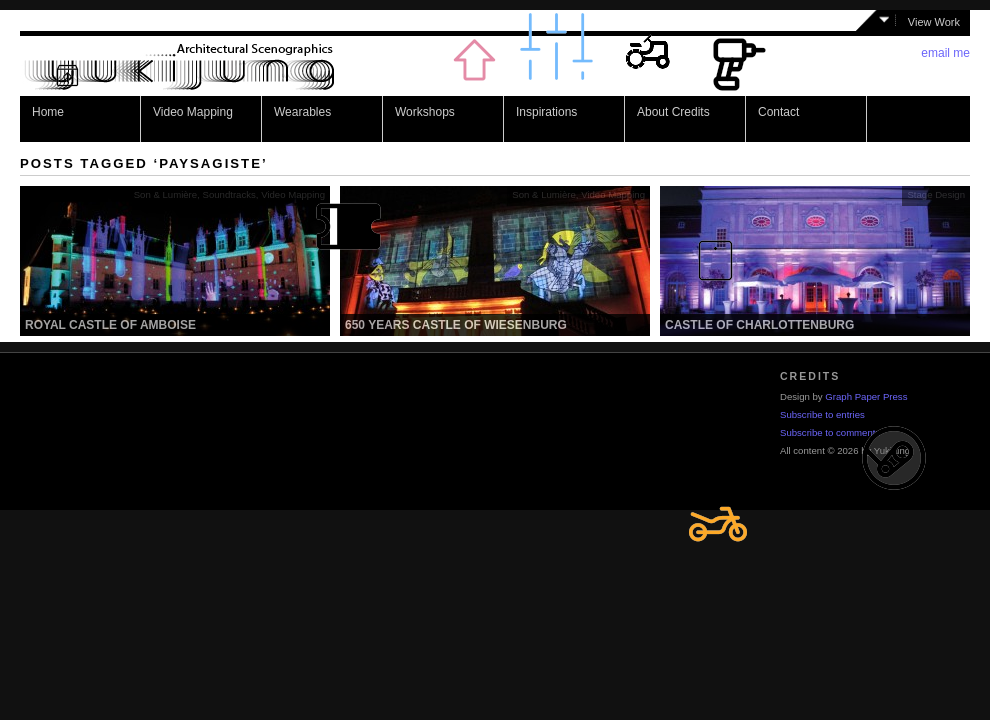  I want to click on select motorcycle as vehicle type, so click(718, 525).